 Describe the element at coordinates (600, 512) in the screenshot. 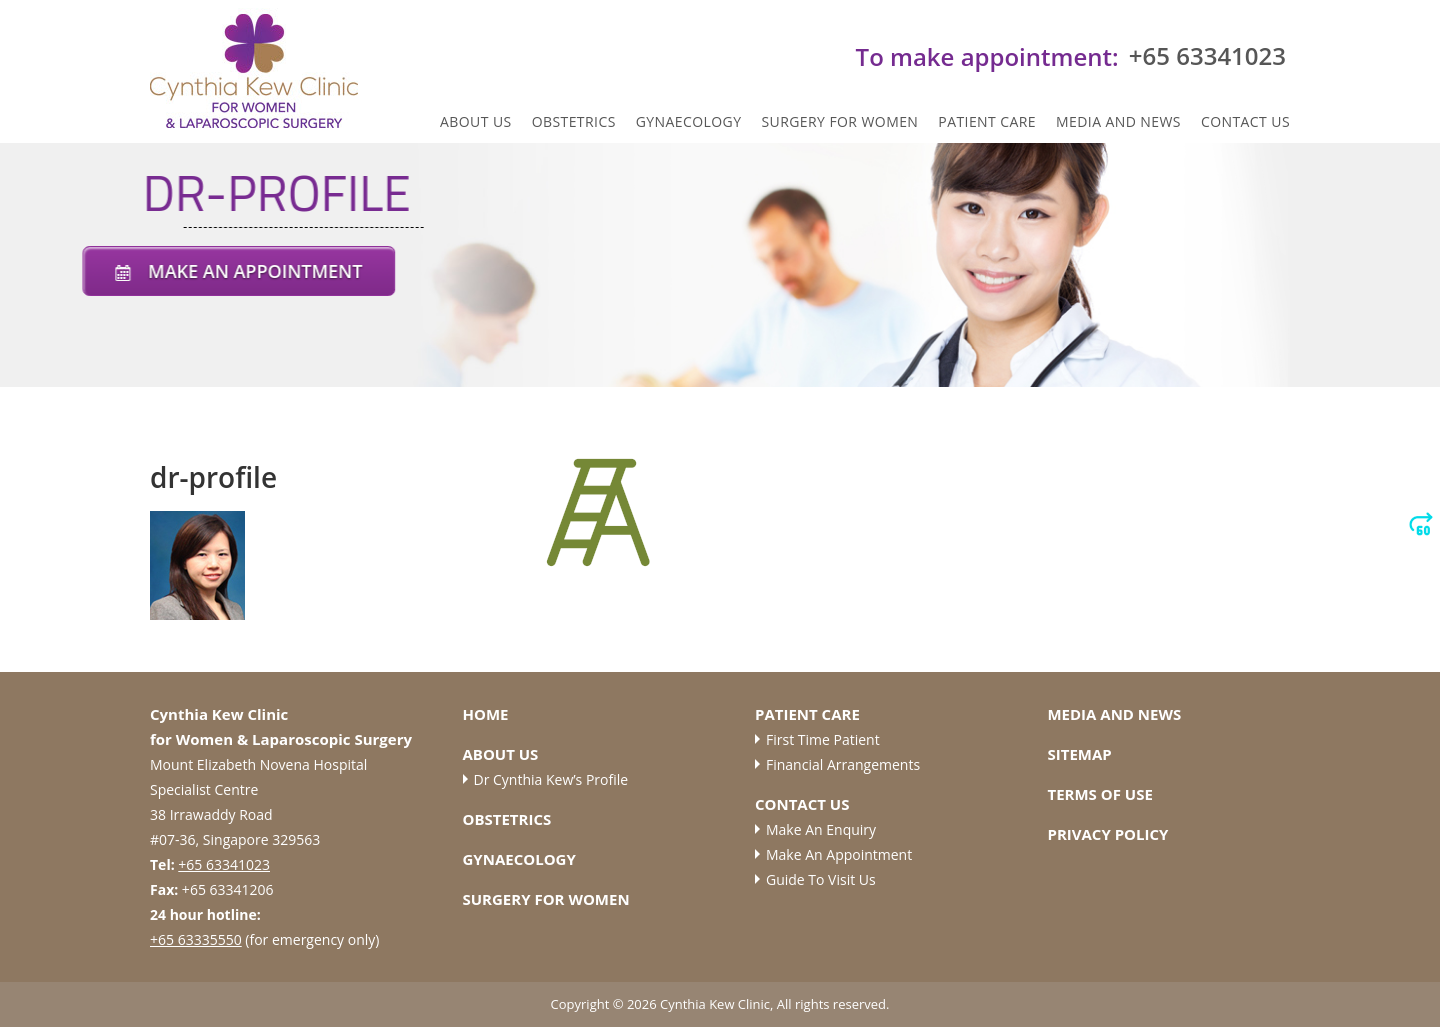

I see `access tools or equipment section` at that location.